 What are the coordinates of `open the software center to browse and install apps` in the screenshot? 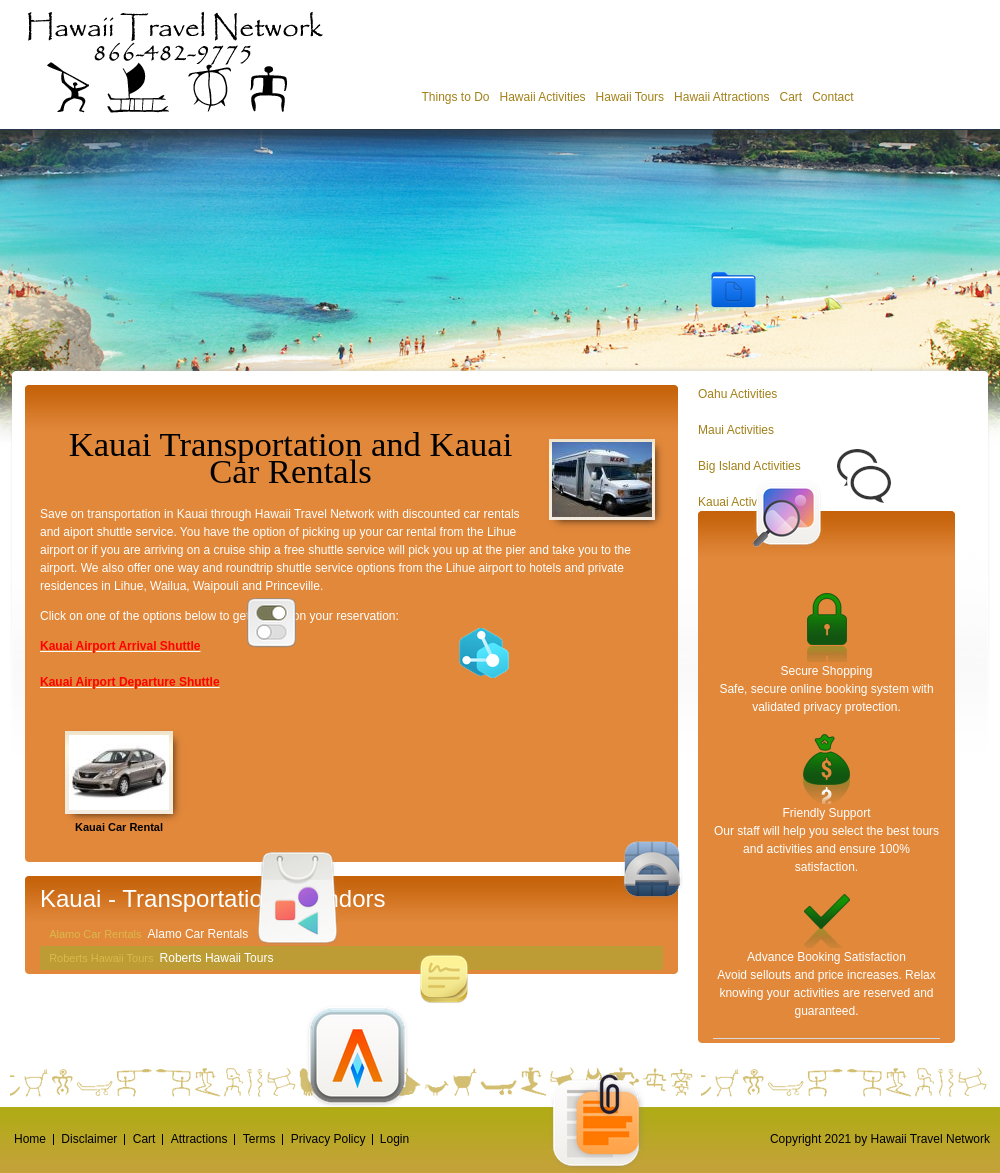 It's located at (297, 897).